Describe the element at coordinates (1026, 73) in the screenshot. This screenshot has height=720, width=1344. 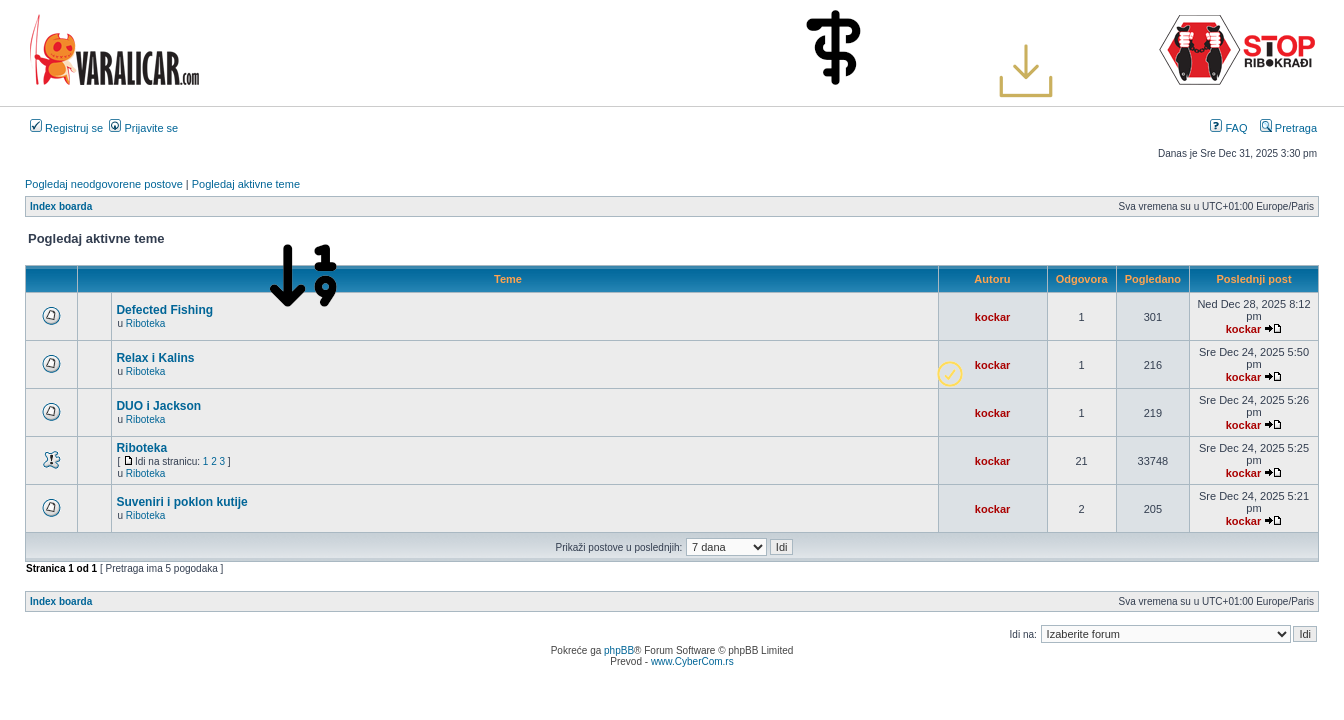
I see `download a file` at that location.